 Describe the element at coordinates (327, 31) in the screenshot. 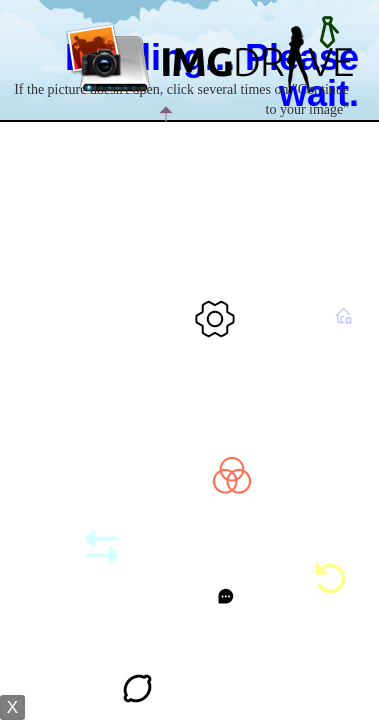

I see `view formal dress code requirements` at that location.